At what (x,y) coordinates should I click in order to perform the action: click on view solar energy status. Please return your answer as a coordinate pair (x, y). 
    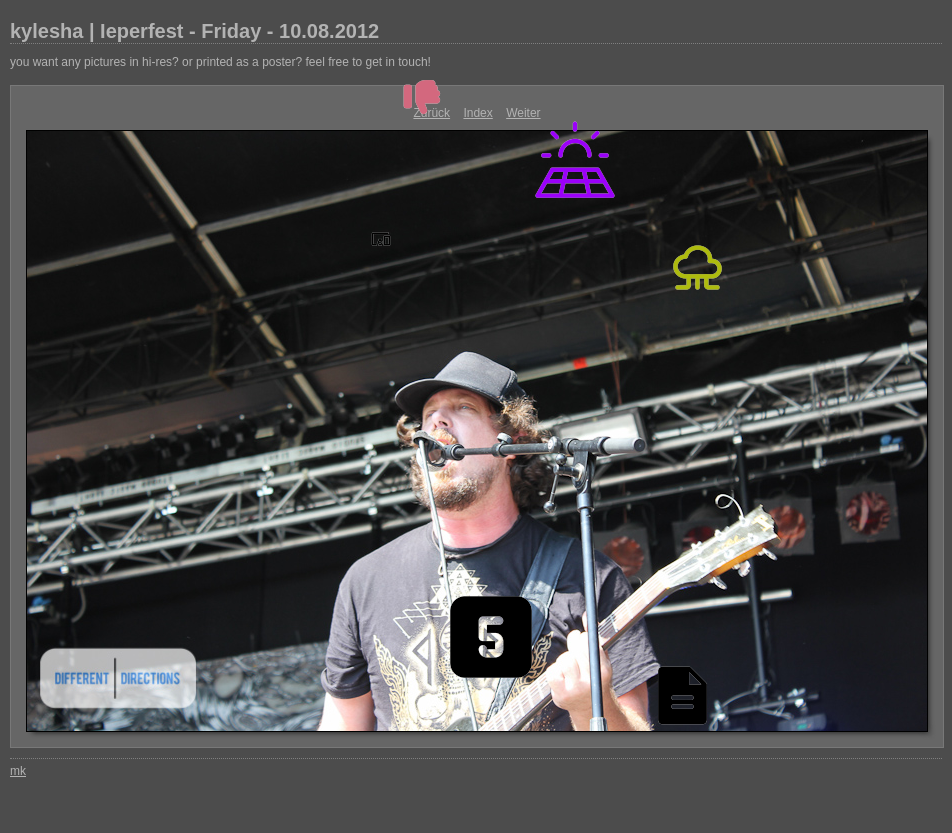
    Looking at the image, I should click on (575, 164).